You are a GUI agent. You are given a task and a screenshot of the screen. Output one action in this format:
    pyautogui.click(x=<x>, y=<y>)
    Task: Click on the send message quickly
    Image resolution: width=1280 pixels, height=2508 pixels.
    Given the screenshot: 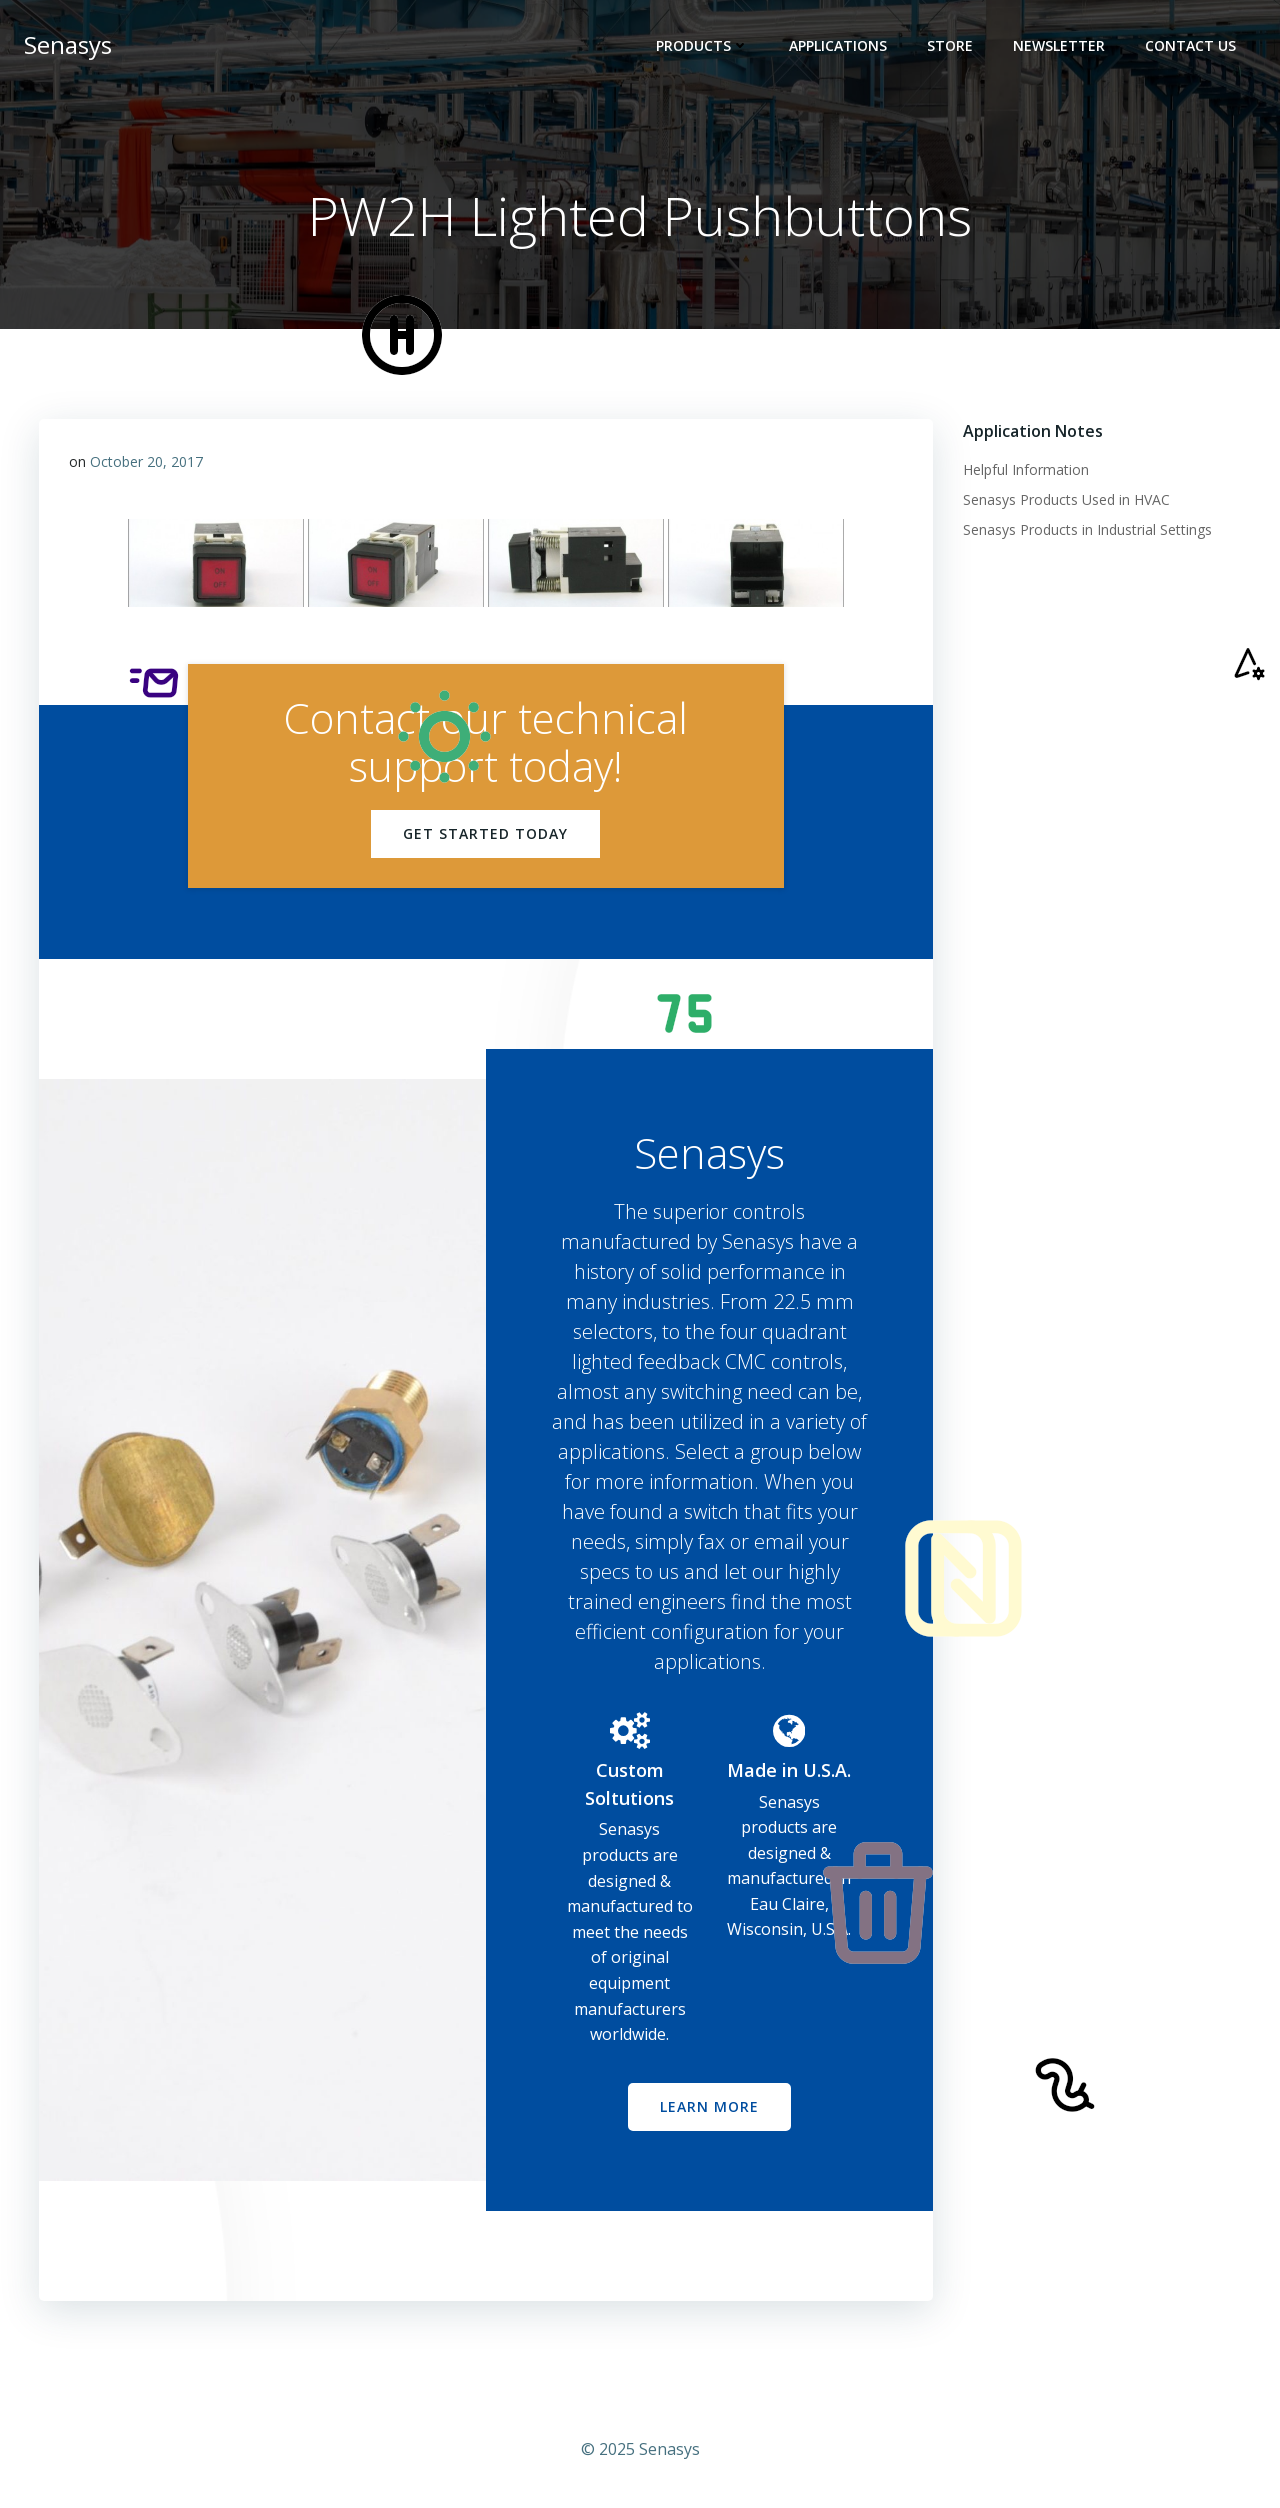 What is the action you would take?
    pyautogui.click(x=154, y=683)
    